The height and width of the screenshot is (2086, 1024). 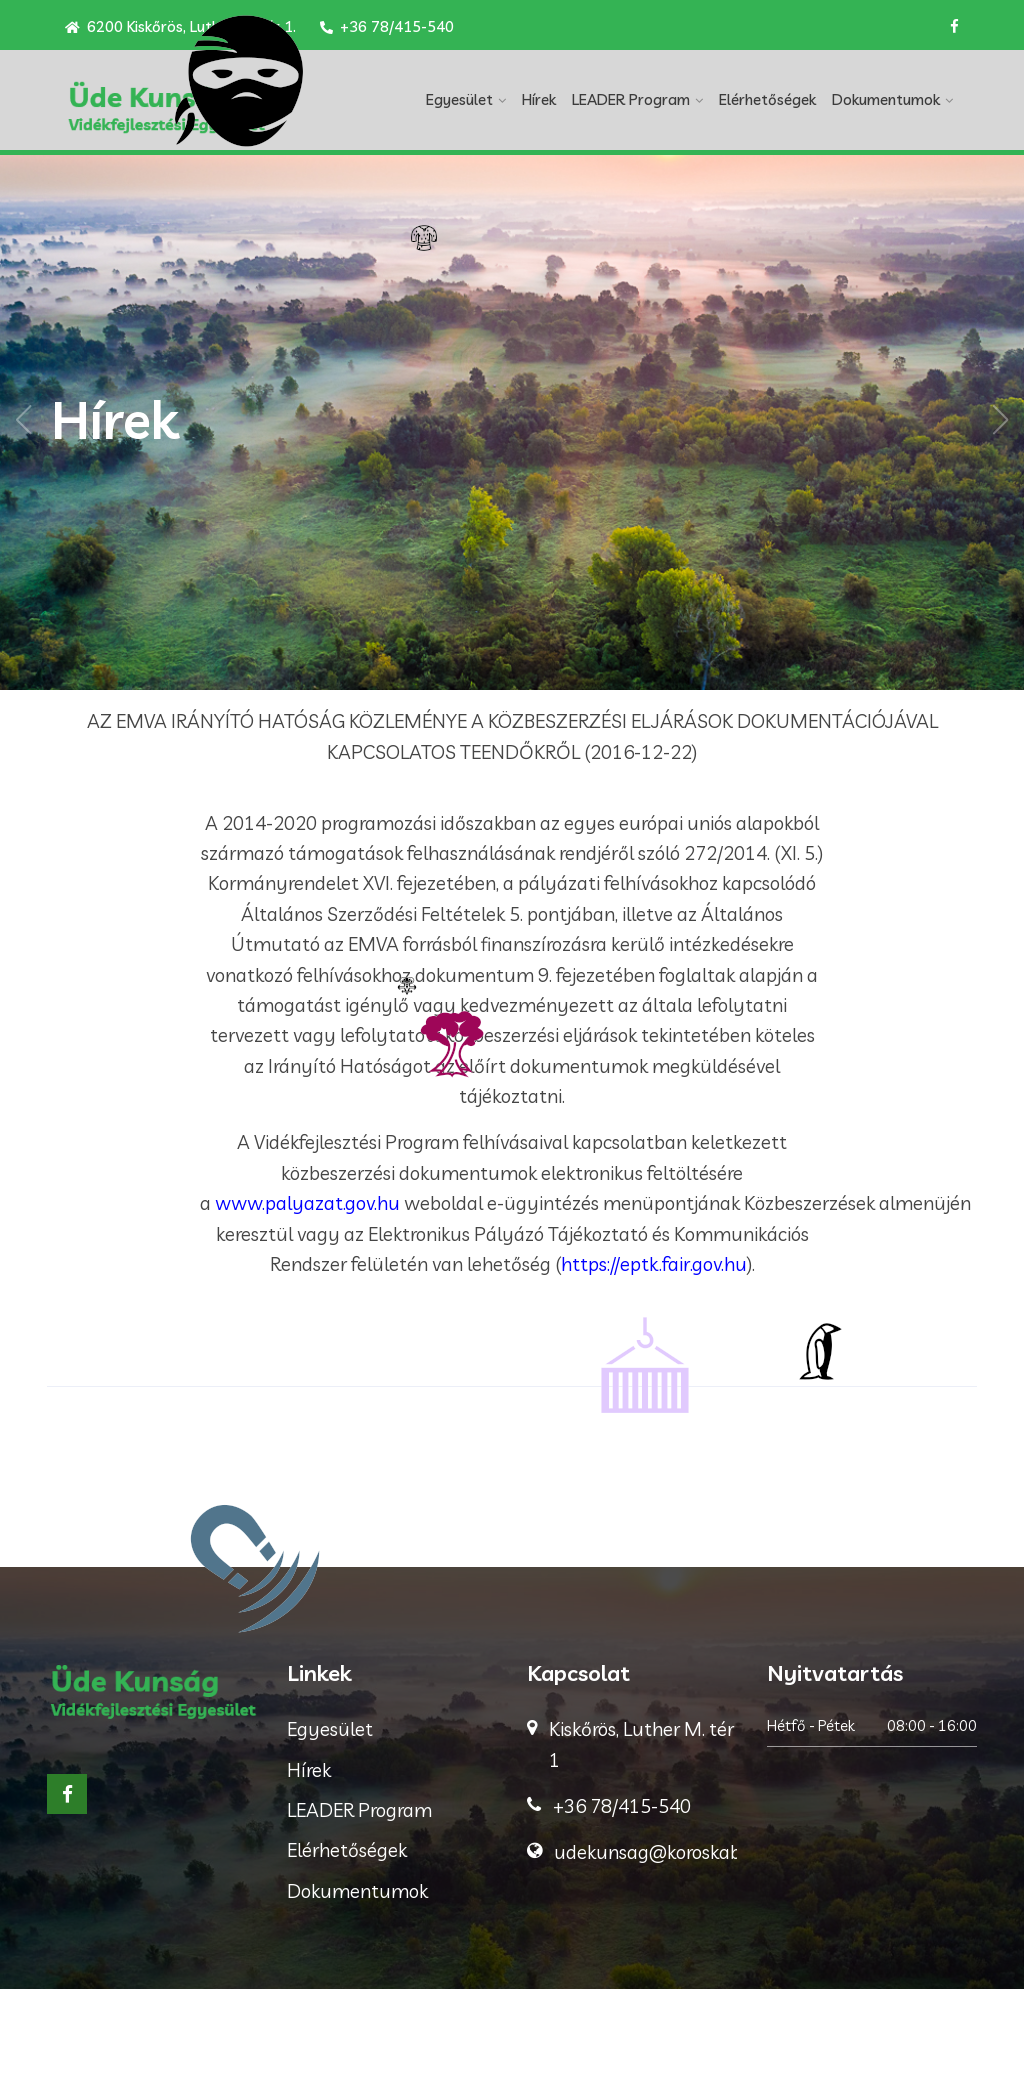 I want to click on select ninja character class, so click(x=239, y=81).